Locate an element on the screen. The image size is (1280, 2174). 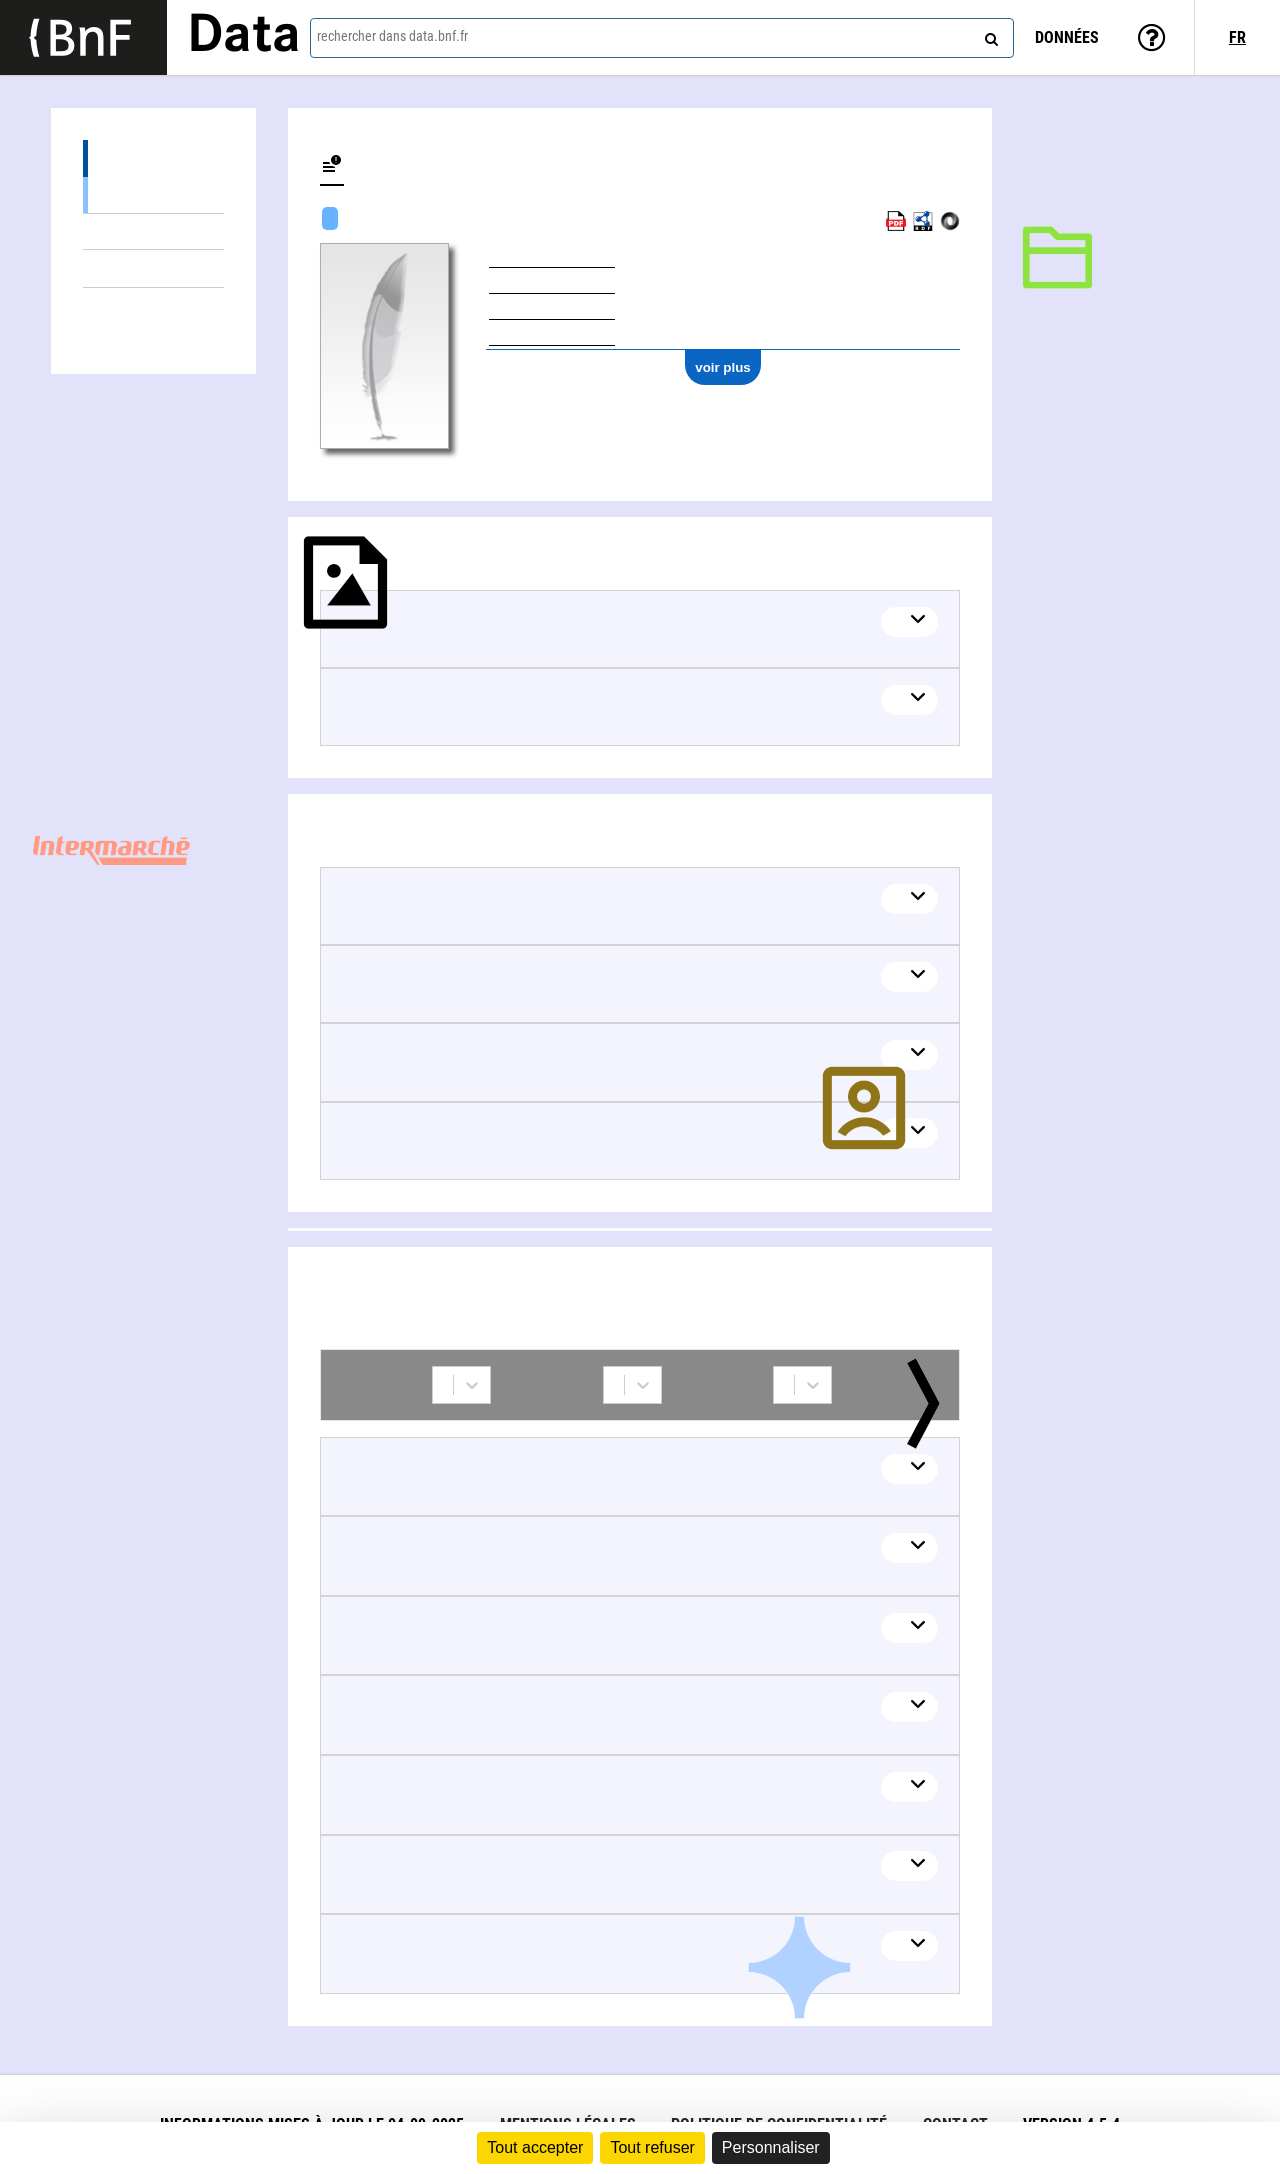
intermarché supermarket brand logo is located at coordinates (111, 850).